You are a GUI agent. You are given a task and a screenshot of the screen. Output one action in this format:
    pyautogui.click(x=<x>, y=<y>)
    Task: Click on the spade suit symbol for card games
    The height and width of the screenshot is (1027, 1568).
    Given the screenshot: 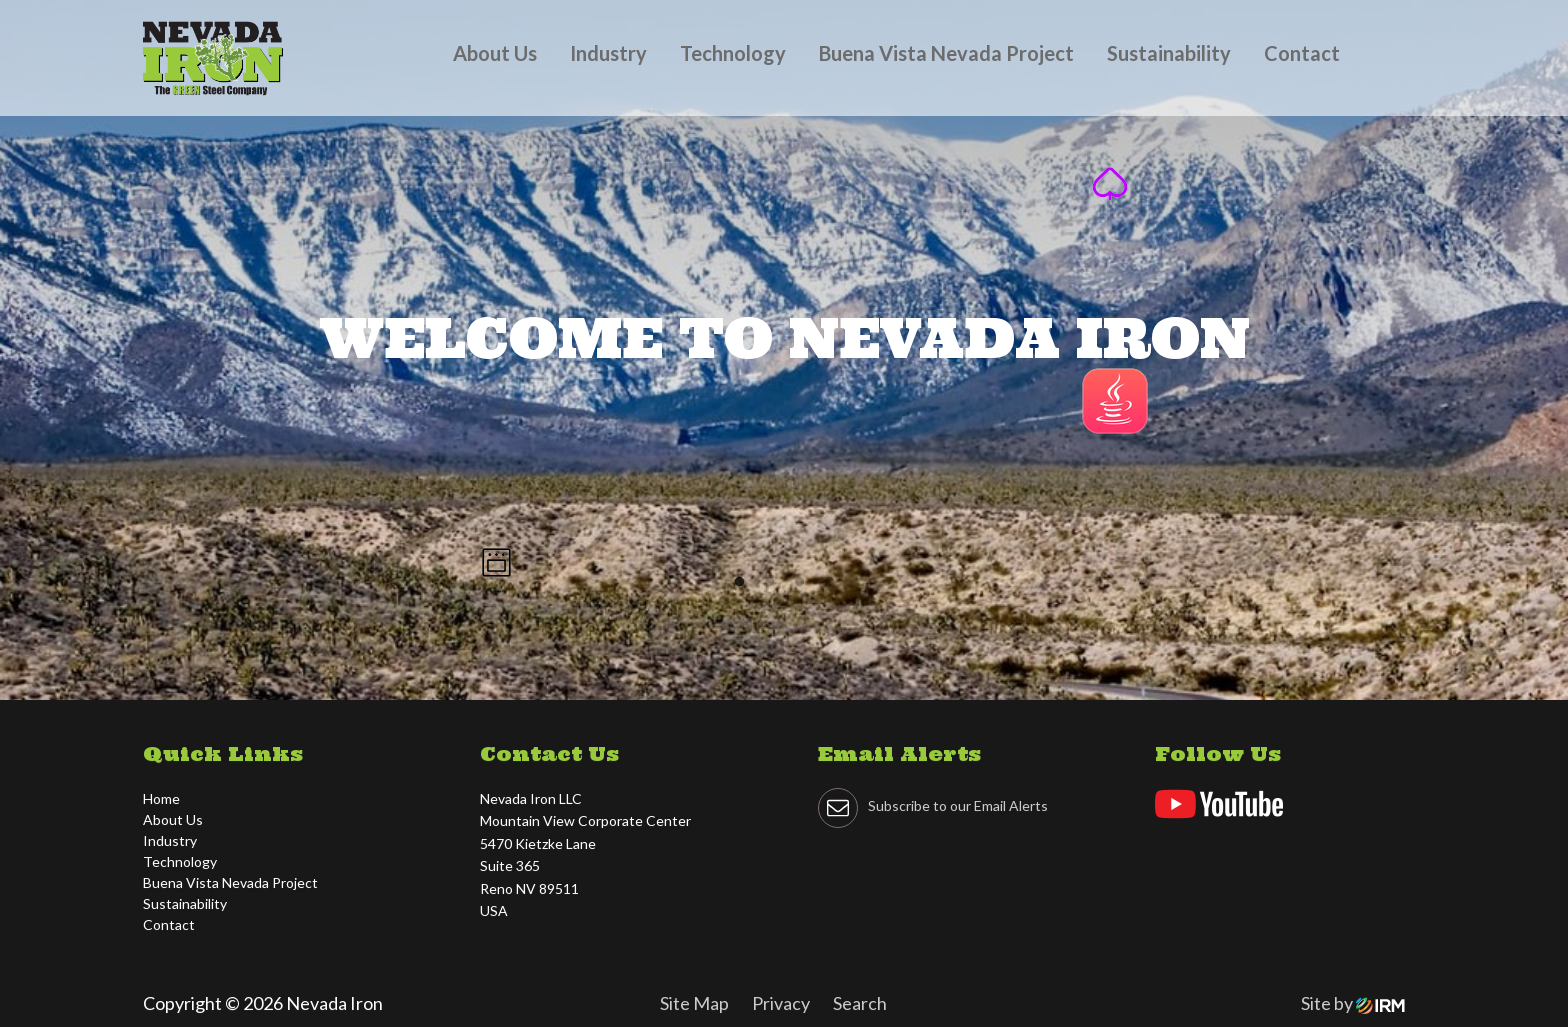 What is the action you would take?
    pyautogui.click(x=1110, y=183)
    